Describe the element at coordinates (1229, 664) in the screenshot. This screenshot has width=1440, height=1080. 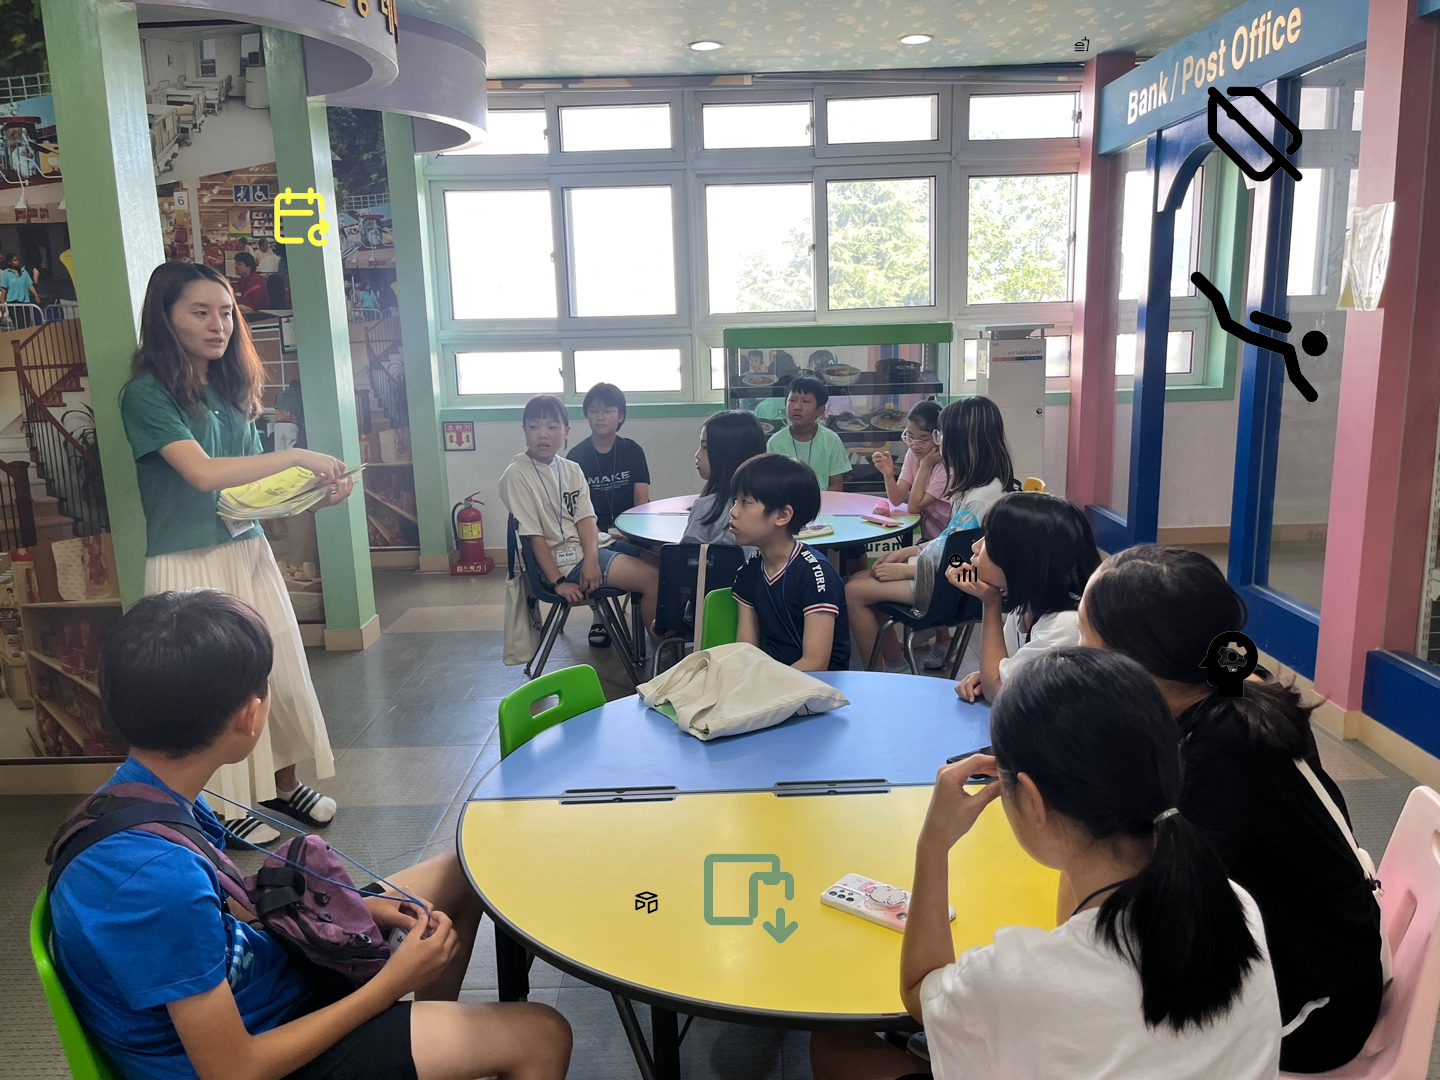
I see `access mental health or psychology features` at that location.